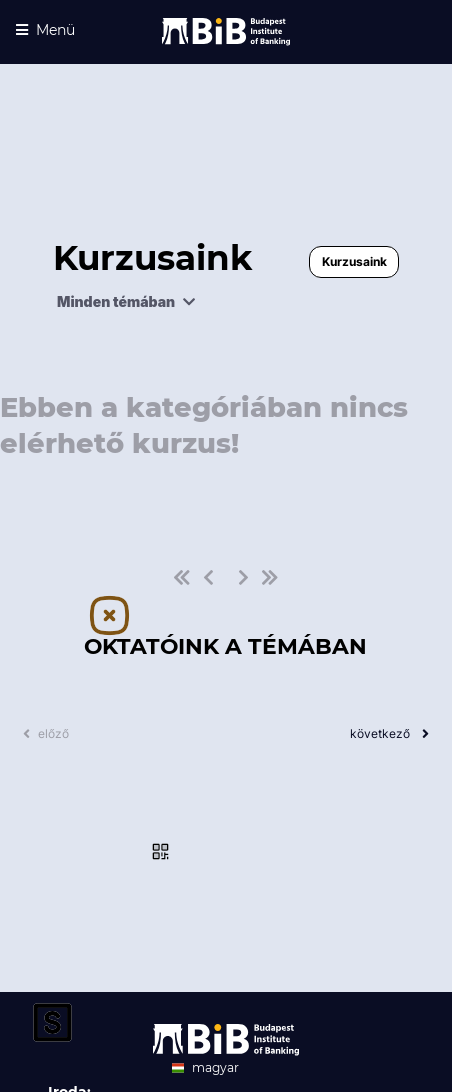 The image size is (452, 1092). I want to click on scan or generate a qr code, so click(160, 851).